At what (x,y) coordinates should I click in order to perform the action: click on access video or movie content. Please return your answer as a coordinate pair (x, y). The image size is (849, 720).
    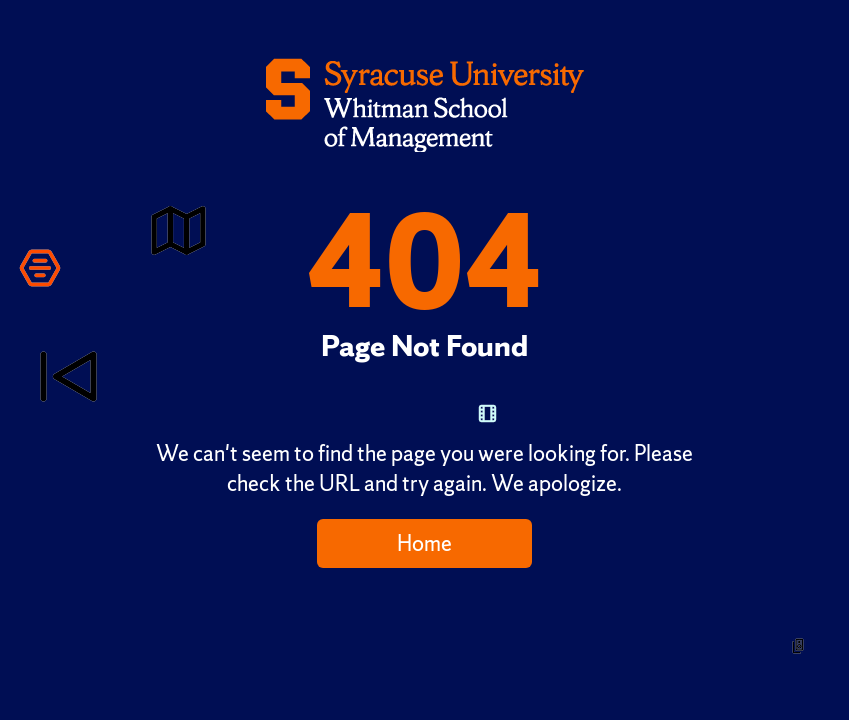
    Looking at the image, I should click on (487, 413).